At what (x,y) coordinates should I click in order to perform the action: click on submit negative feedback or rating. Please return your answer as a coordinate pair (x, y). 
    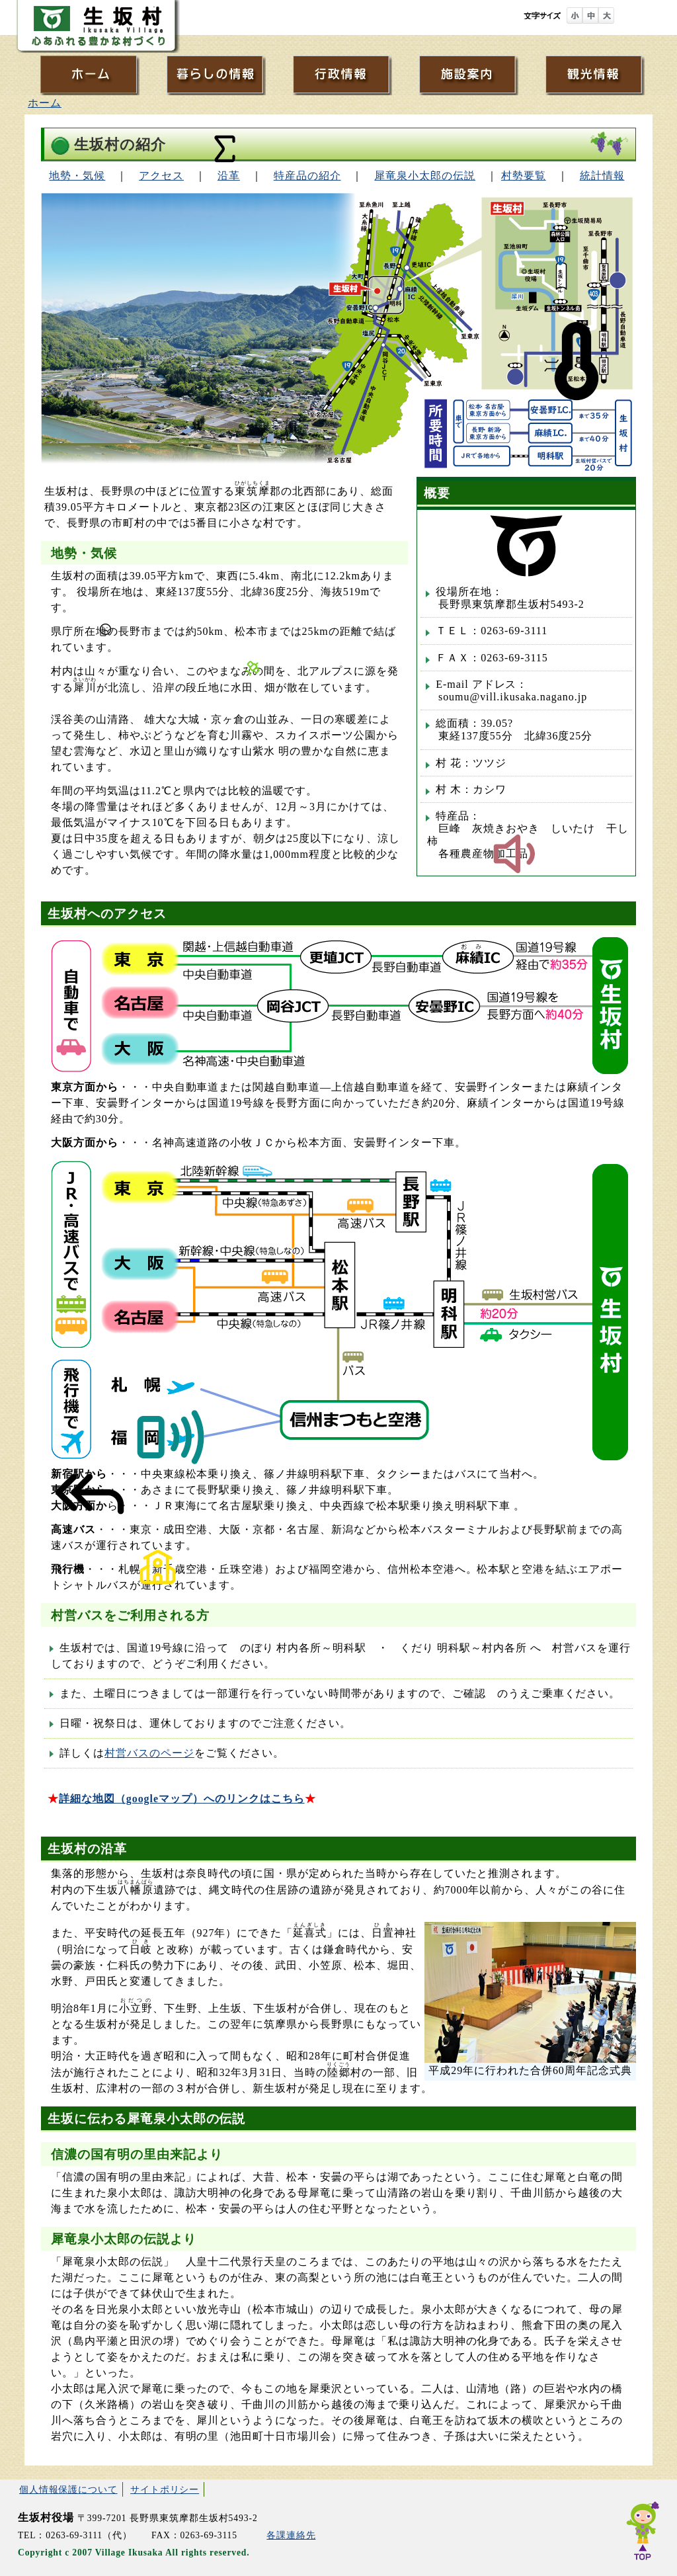
    Looking at the image, I should click on (105, 629).